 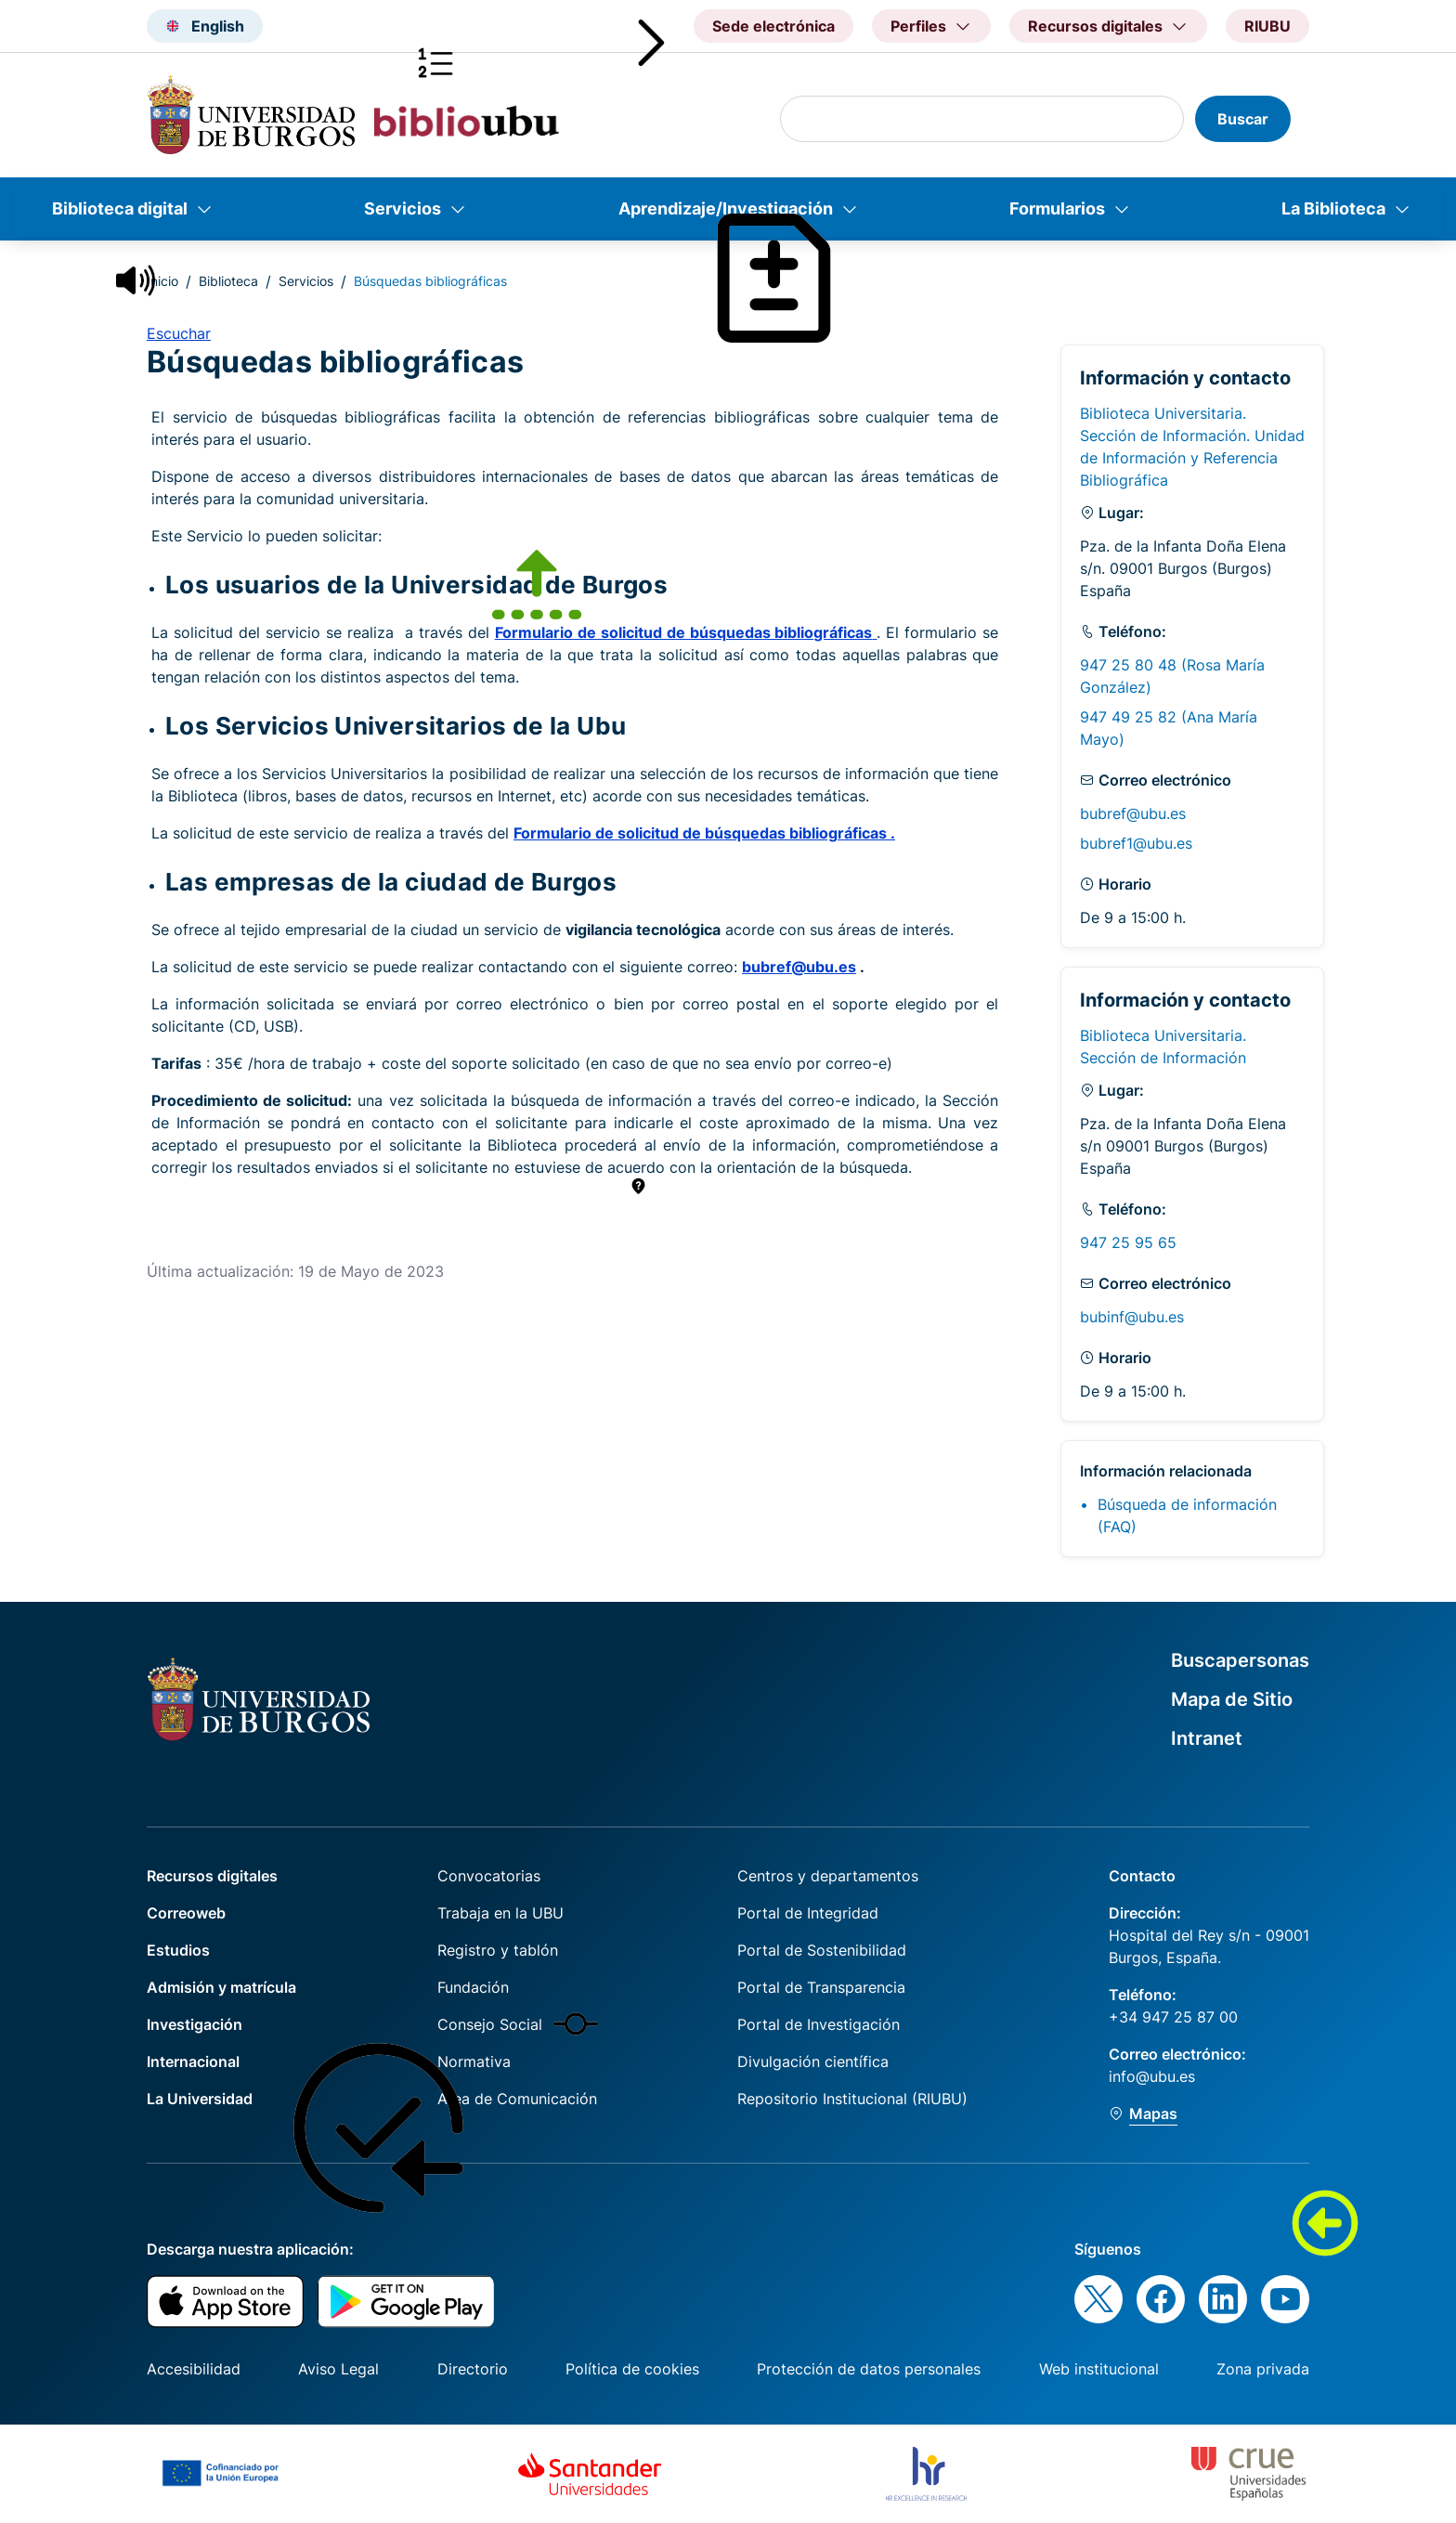 I want to click on create a numbered list, so click(x=437, y=63).